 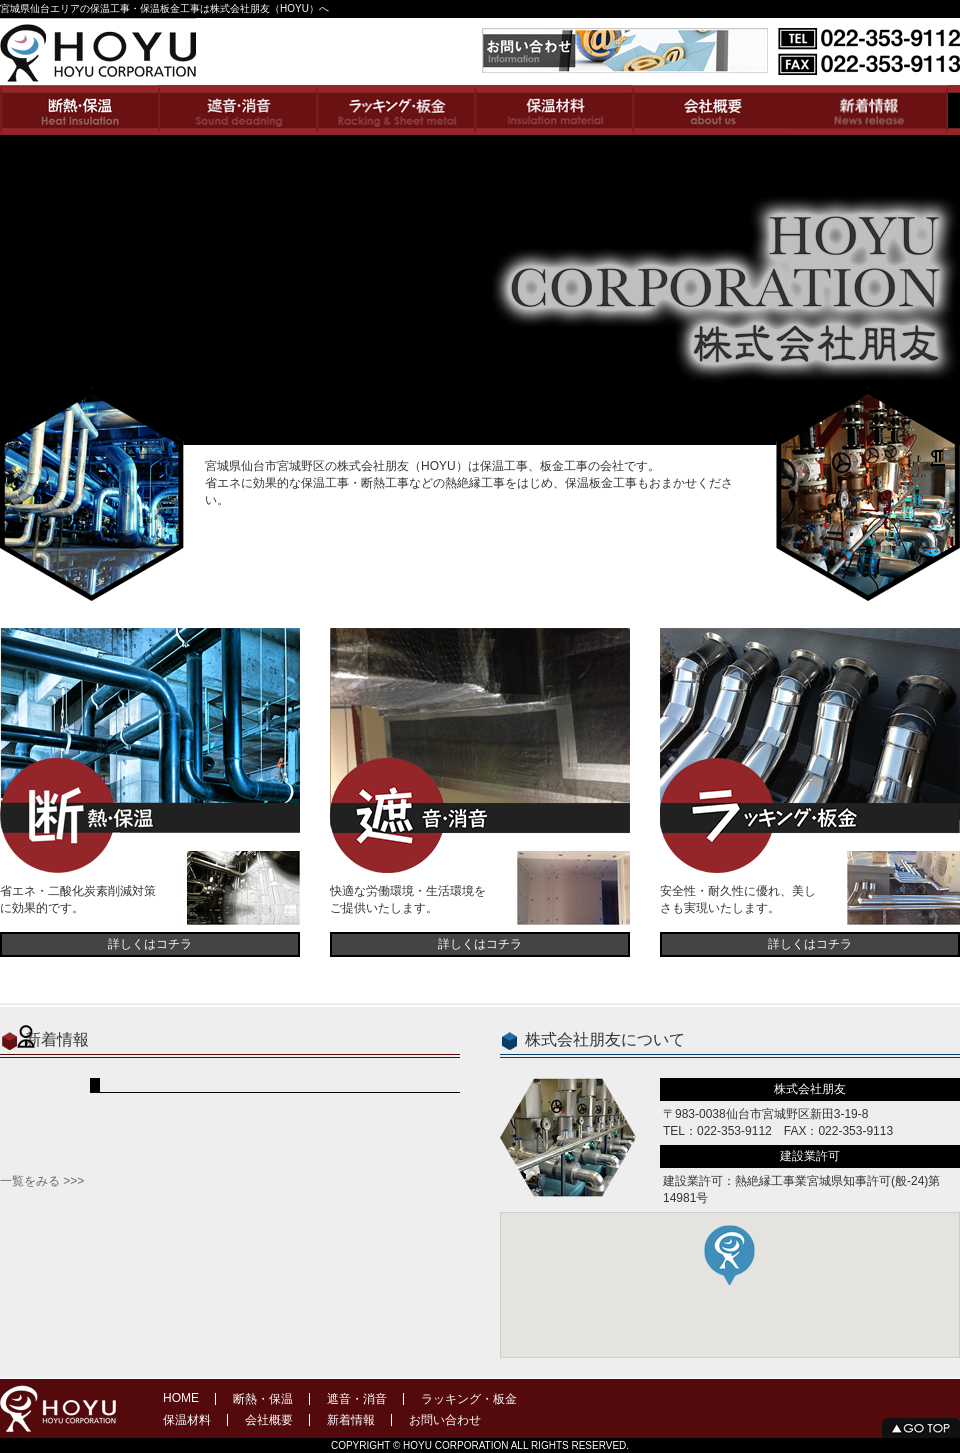 I want to click on switch text direction to right-to-left, so click(x=938, y=459).